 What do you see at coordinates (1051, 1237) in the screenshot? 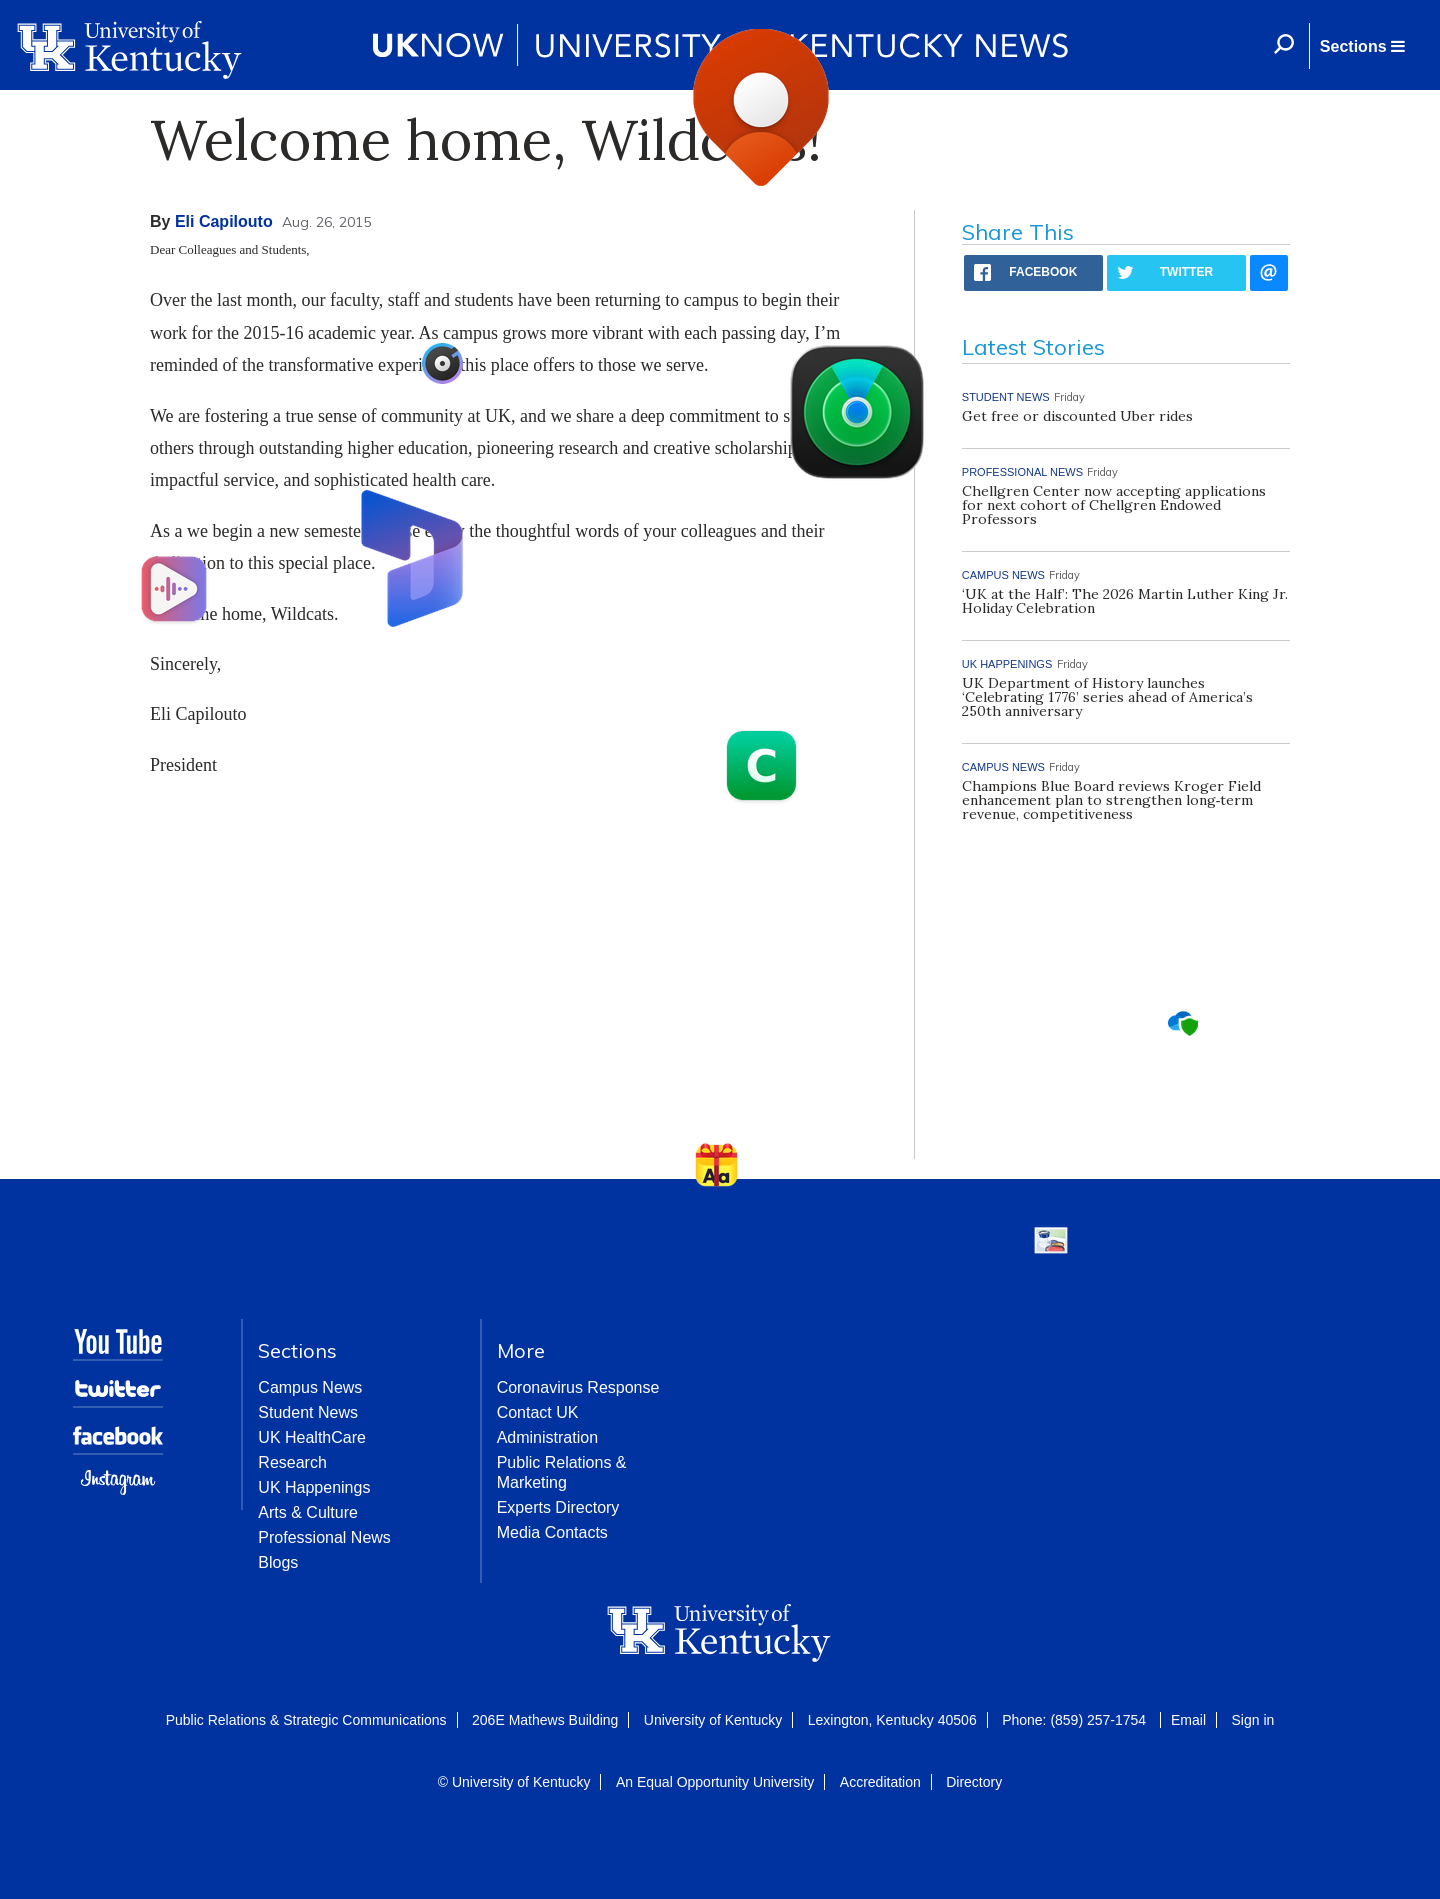
I see `view photos or images` at bounding box center [1051, 1237].